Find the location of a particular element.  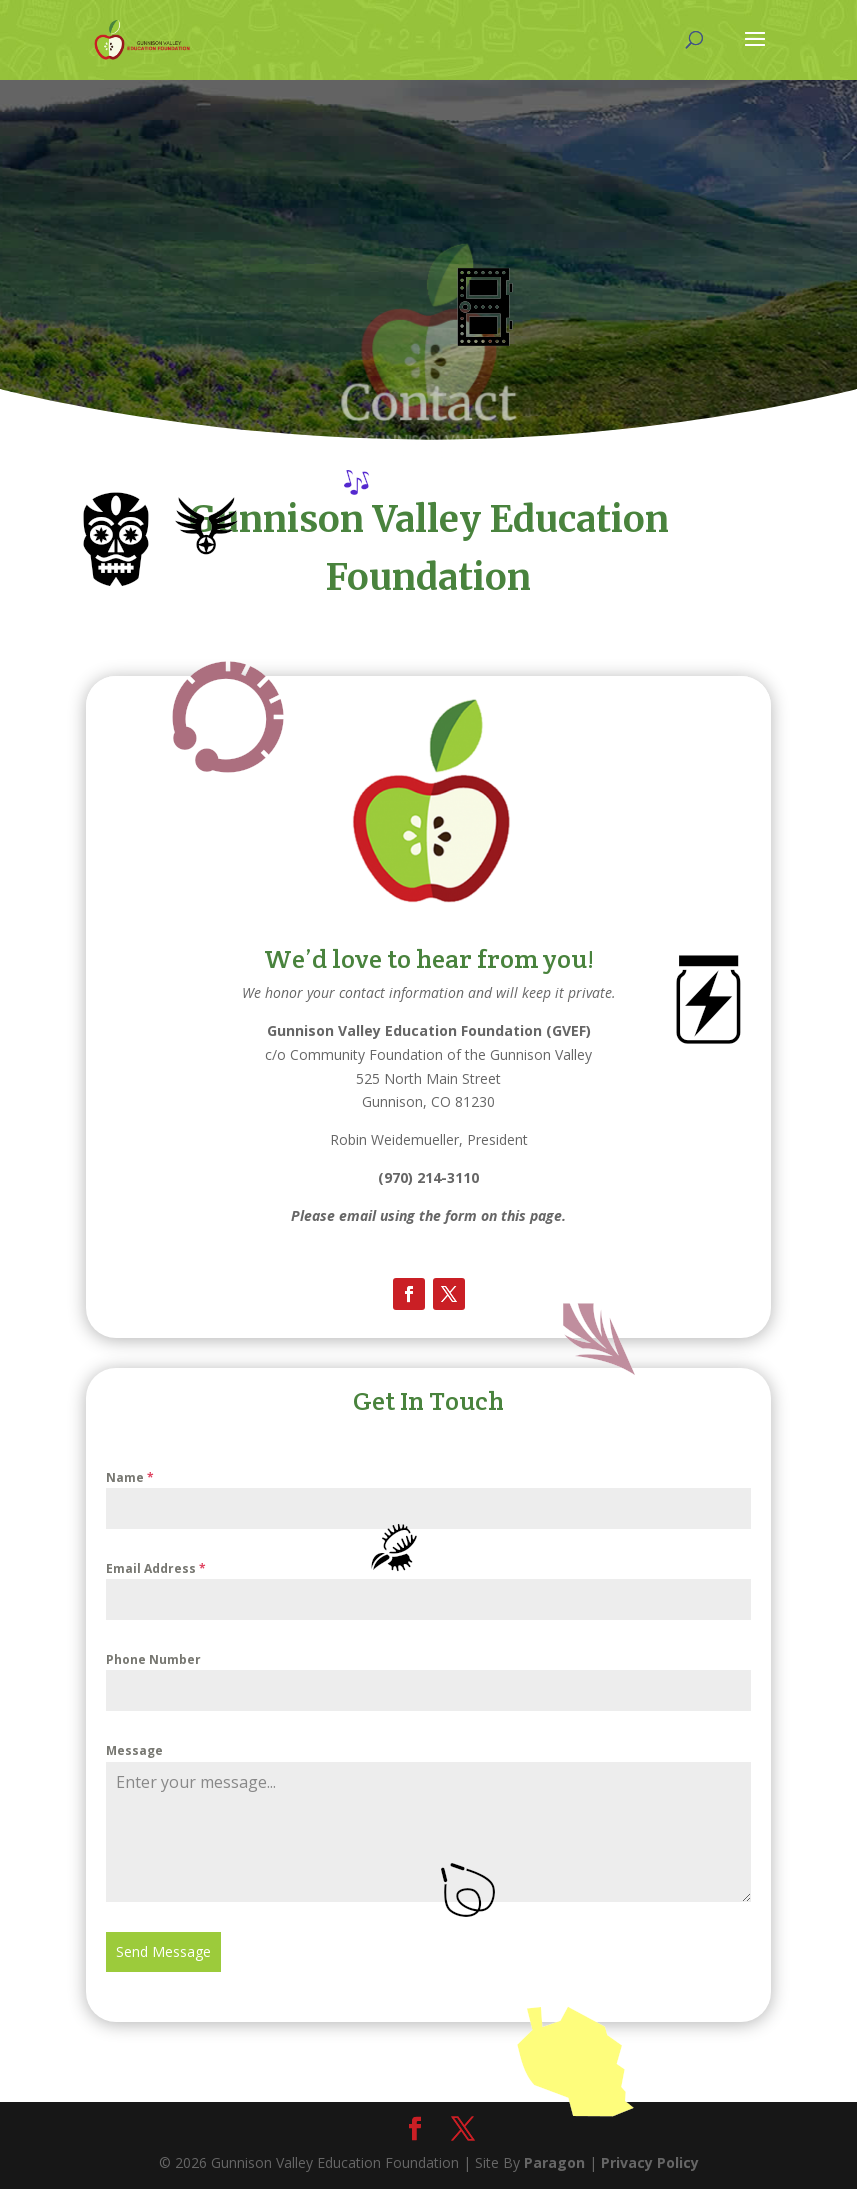

use a stored power-up or energy boost is located at coordinates (707, 998).